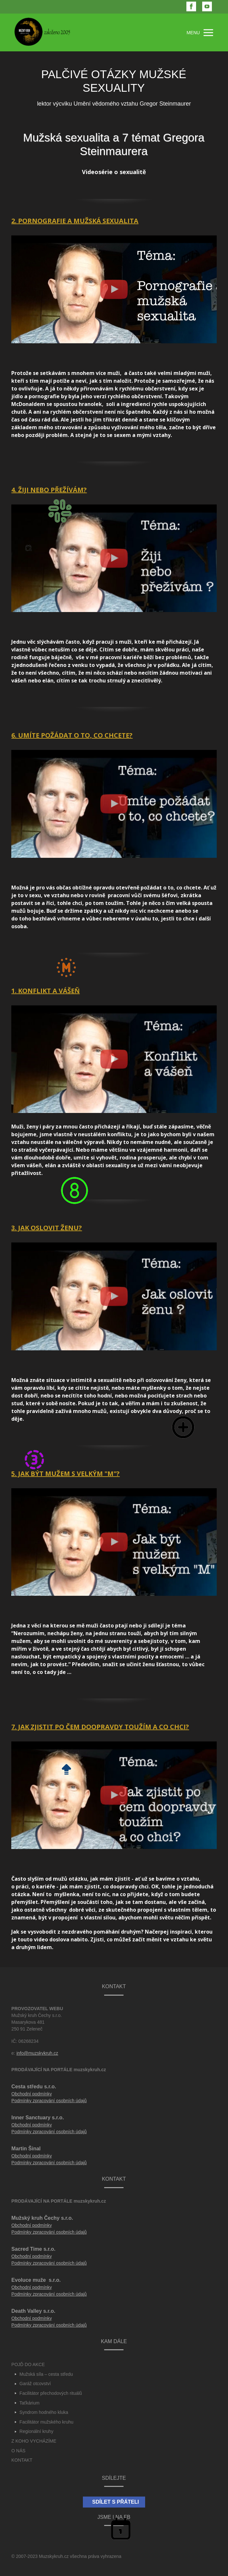 The image size is (228, 2576). I want to click on indicates a pending or loading state for a menu item, so click(66, 967).